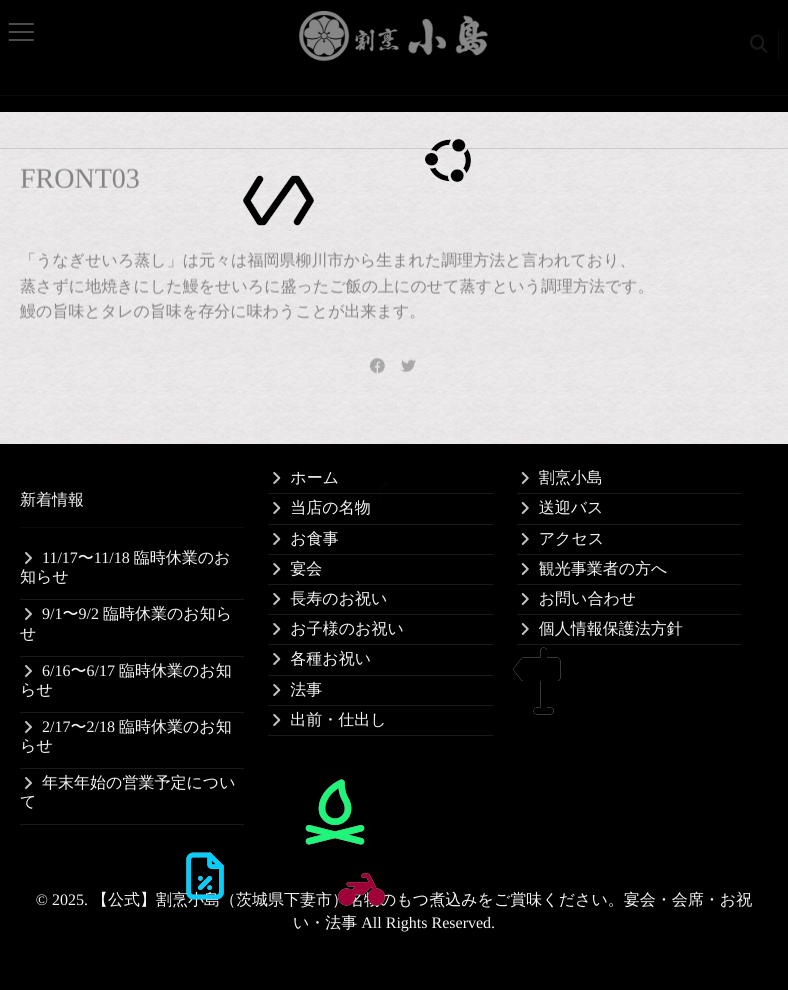  What do you see at coordinates (449, 160) in the screenshot?
I see `open ubuntu terminal` at bounding box center [449, 160].